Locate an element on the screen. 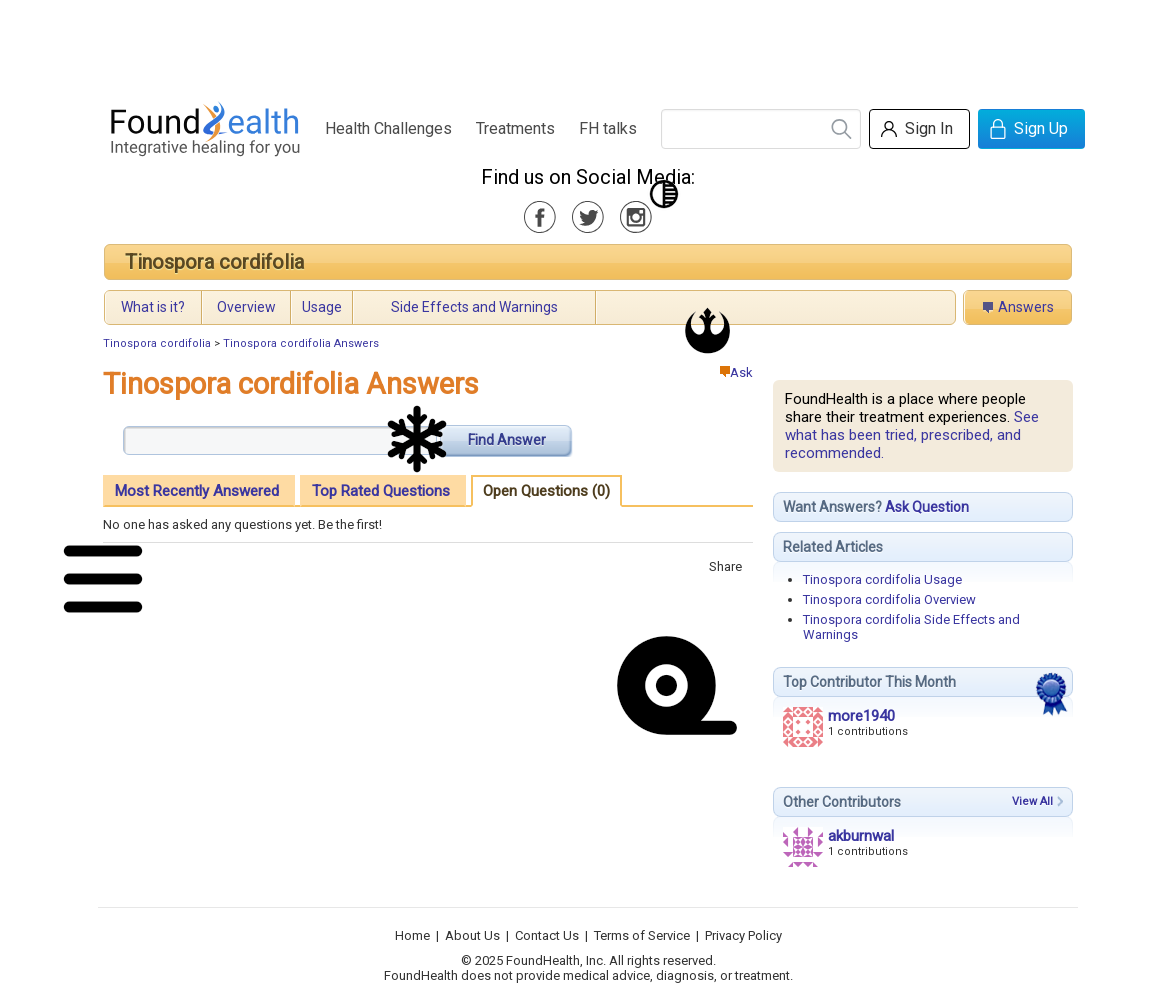  adjust image contrast settings is located at coordinates (664, 194).